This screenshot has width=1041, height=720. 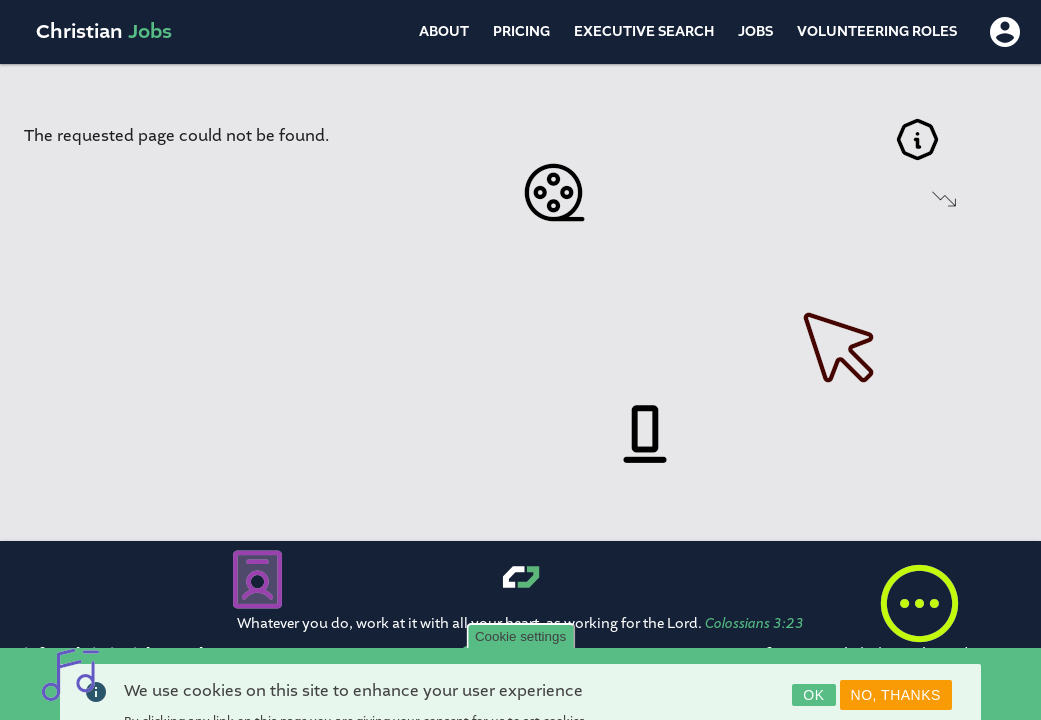 What do you see at coordinates (71, 673) in the screenshot?
I see `remove a song from playlist` at bounding box center [71, 673].